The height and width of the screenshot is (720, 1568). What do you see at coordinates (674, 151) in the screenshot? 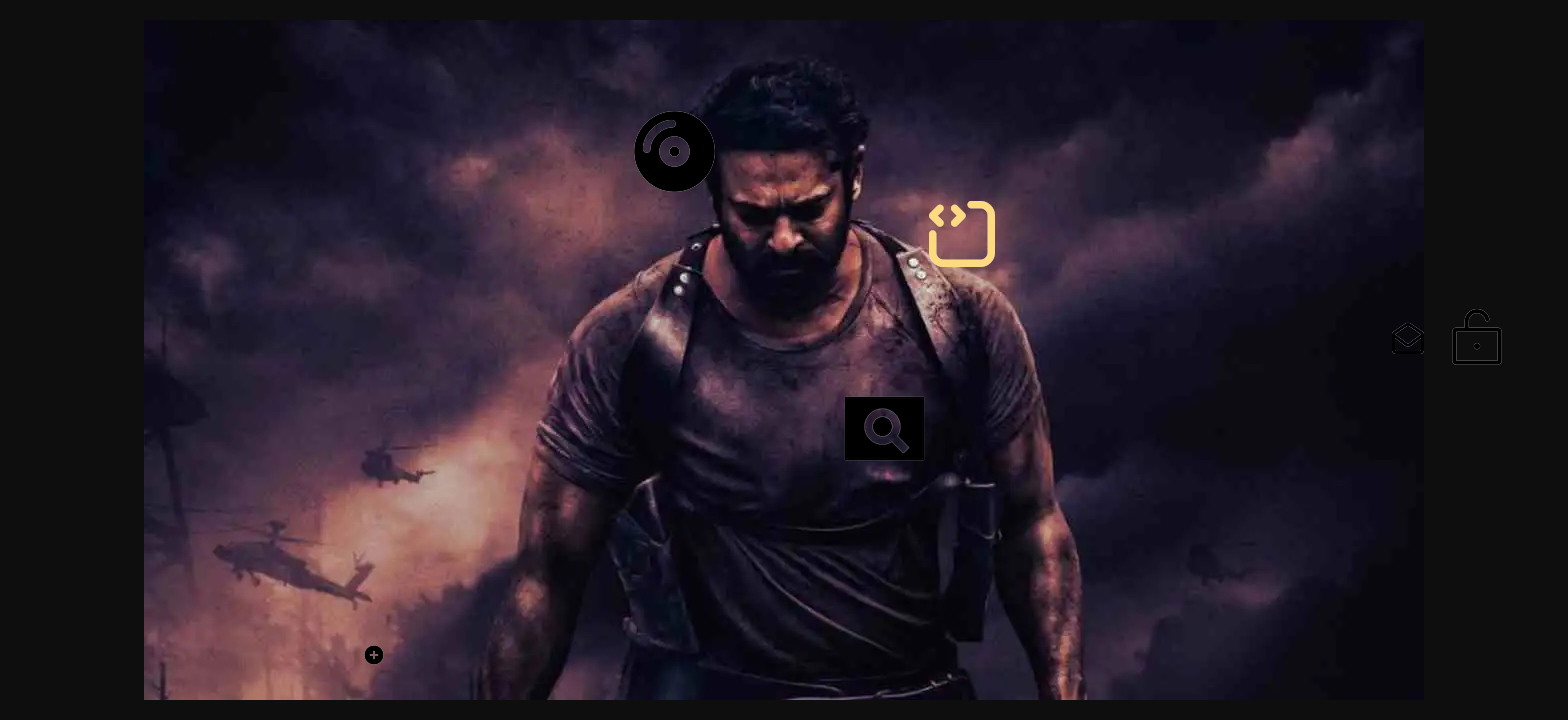
I see `access music or audio library` at bounding box center [674, 151].